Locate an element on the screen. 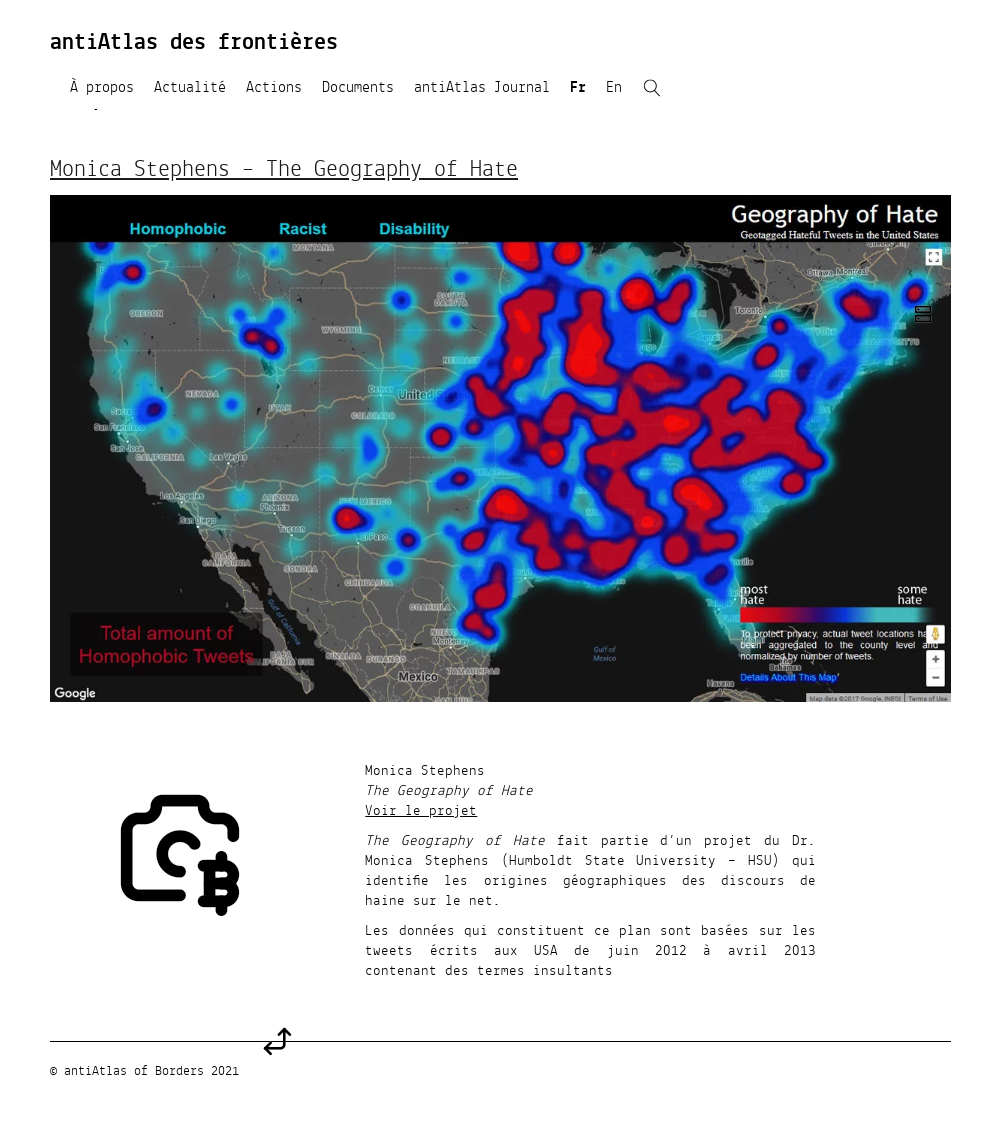 Image resolution: width=1001 pixels, height=1140 pixels. capture or scan bitcoin QR codes is located at coordinates (180, 848).